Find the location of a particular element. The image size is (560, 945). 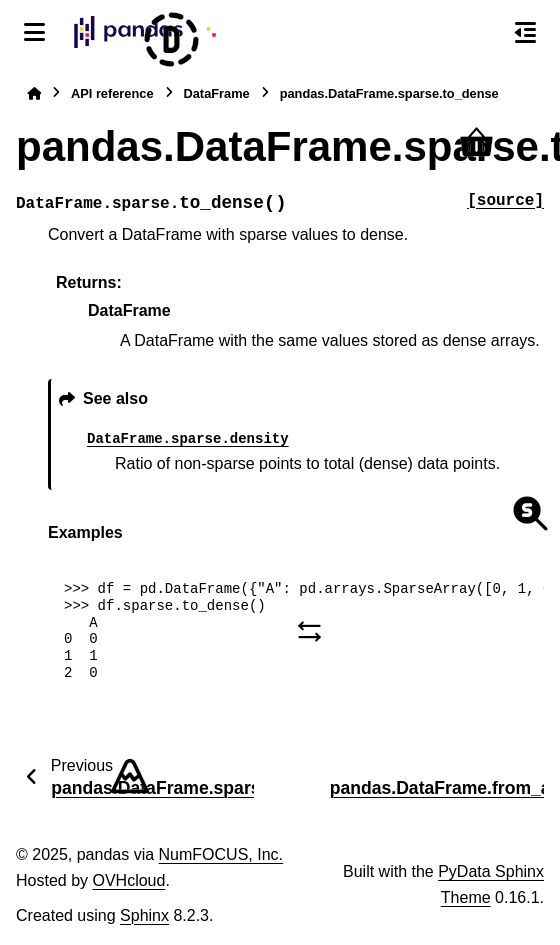

swap or exchange items is located at coordinates (309, 631).